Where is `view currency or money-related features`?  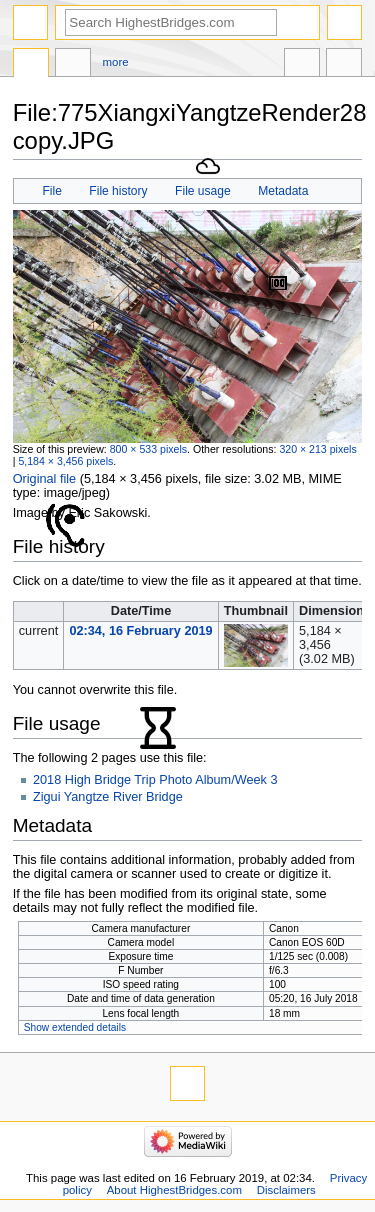
view currency or money-related features is located at coordinates (278, 283).